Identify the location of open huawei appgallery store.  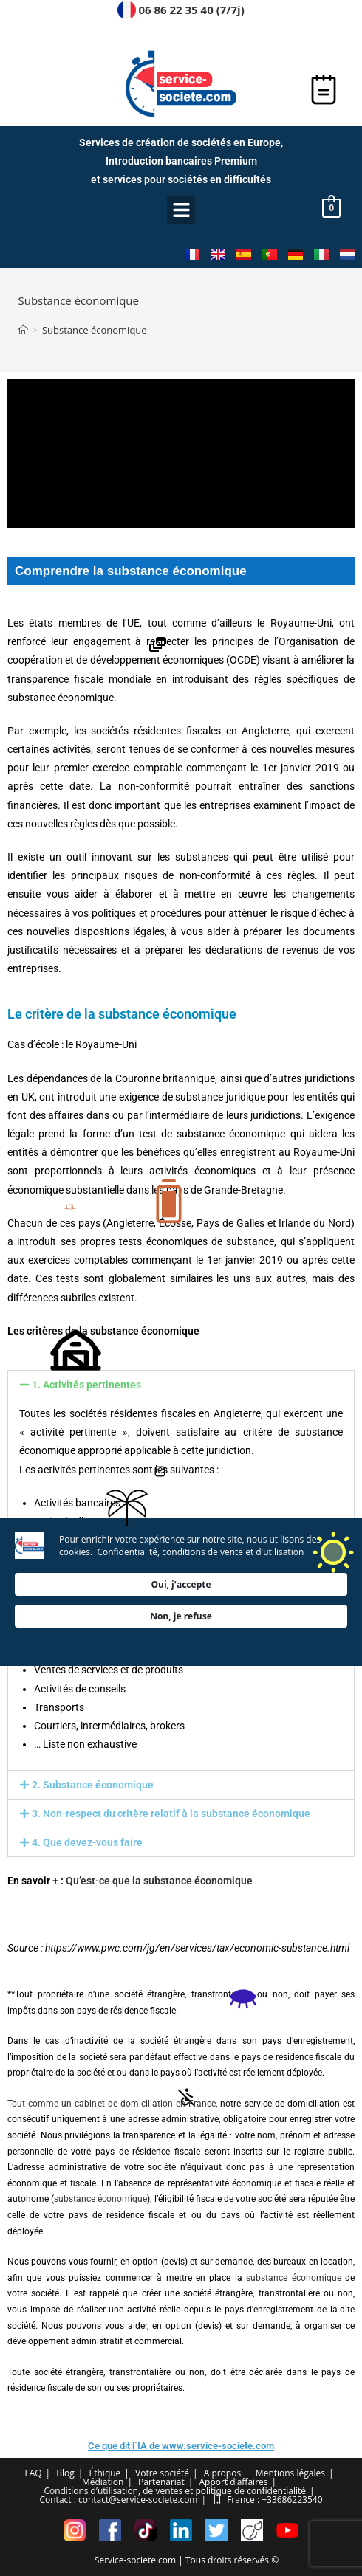
(160, 1471).